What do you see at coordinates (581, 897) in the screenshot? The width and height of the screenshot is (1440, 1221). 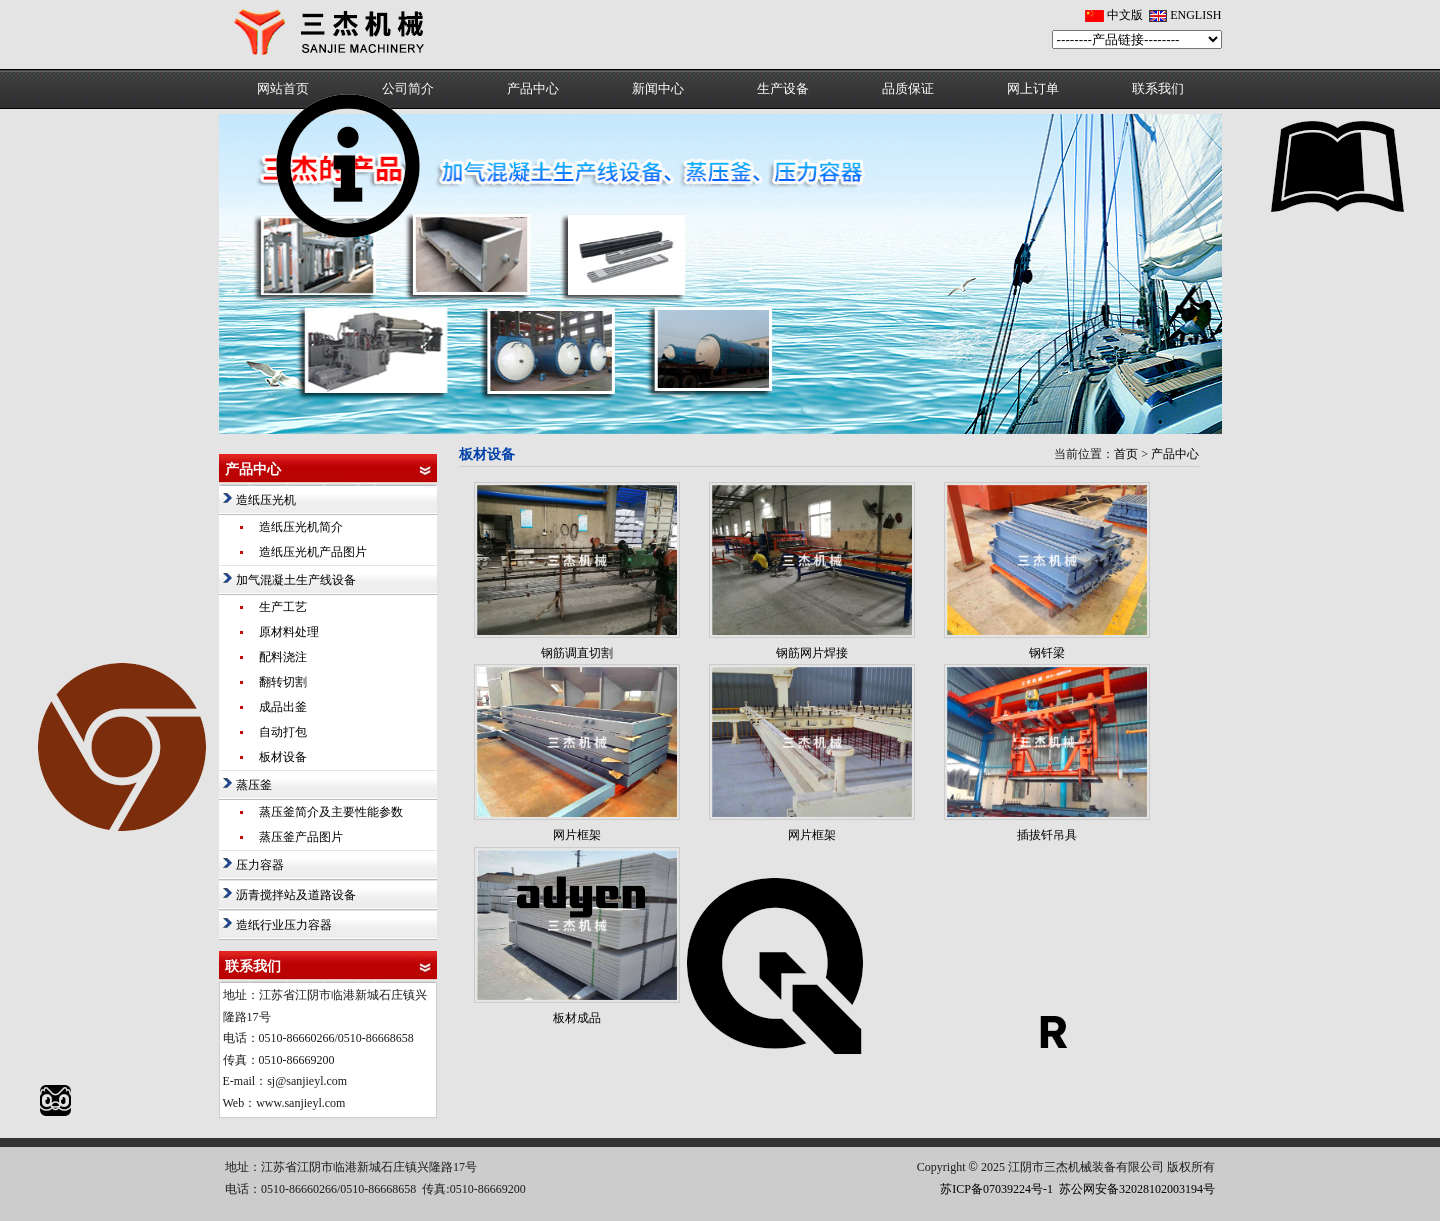 I see `adyen payment platform logo` at bounding box center [581, 897].